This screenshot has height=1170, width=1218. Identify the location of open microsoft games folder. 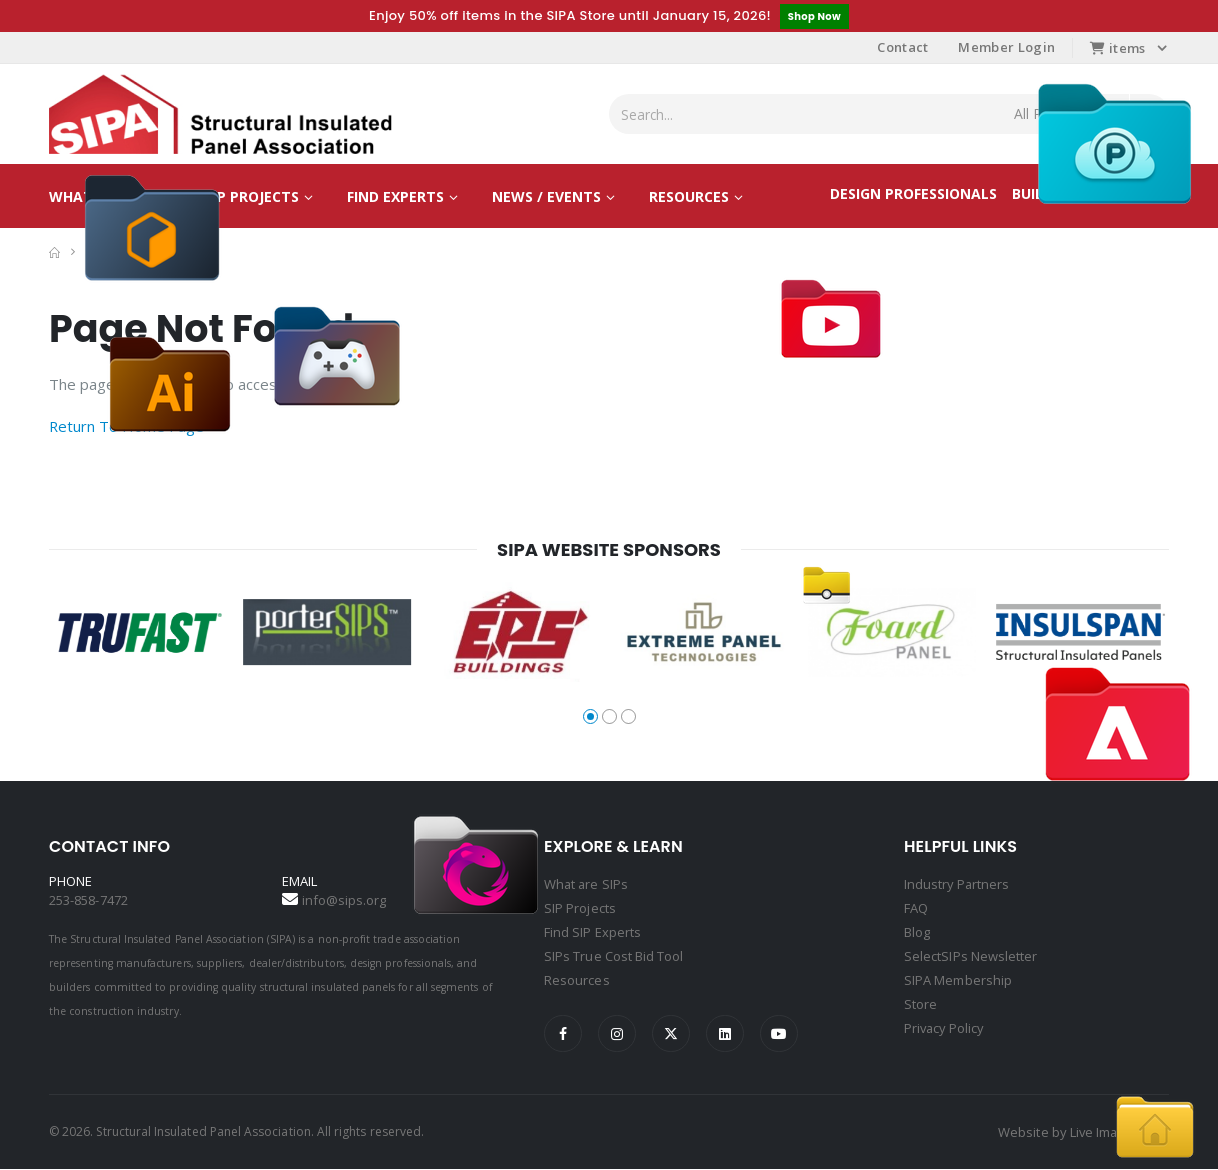
(336, 359).